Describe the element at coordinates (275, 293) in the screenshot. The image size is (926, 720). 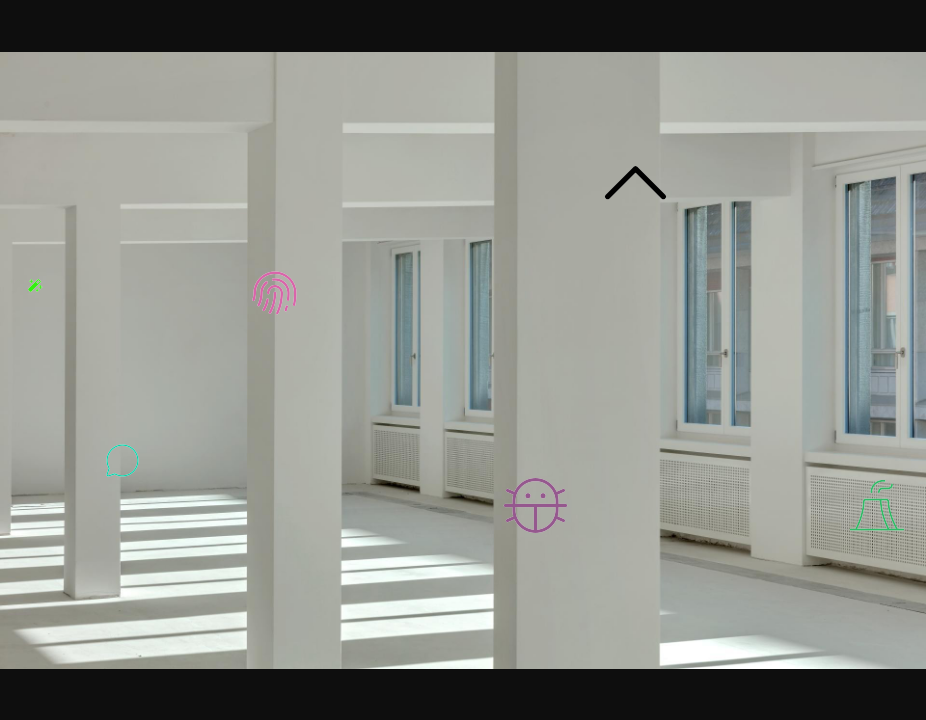
I see `authenticate with biometric fingerprint` at that location.